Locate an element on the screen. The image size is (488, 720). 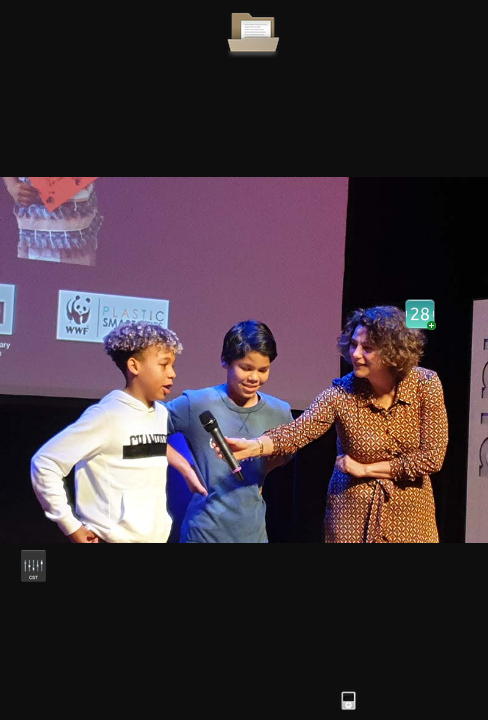
iPod nano device connected is located at coordinates (348, 696).